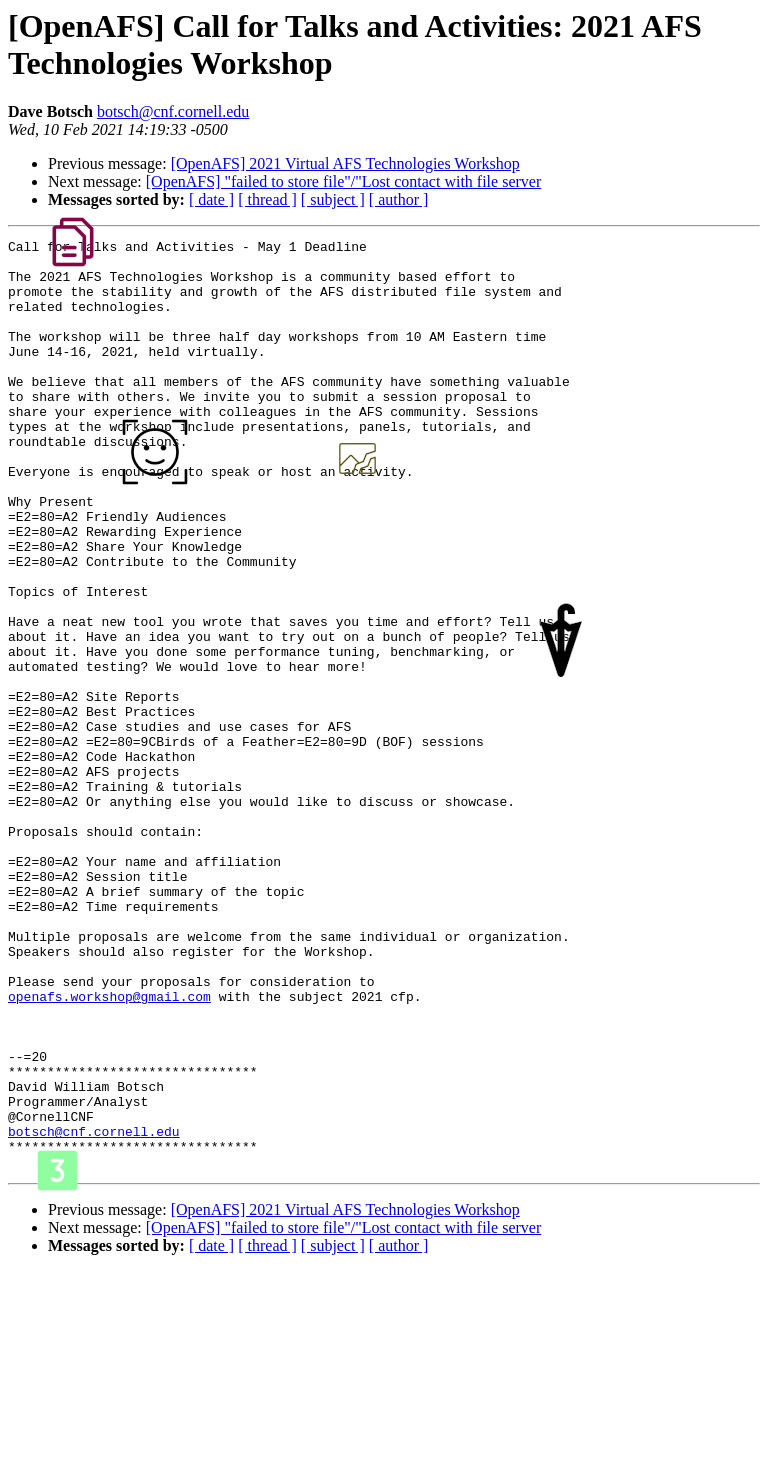  I want to click on select option three from a numbered list, so click(57, 1170).